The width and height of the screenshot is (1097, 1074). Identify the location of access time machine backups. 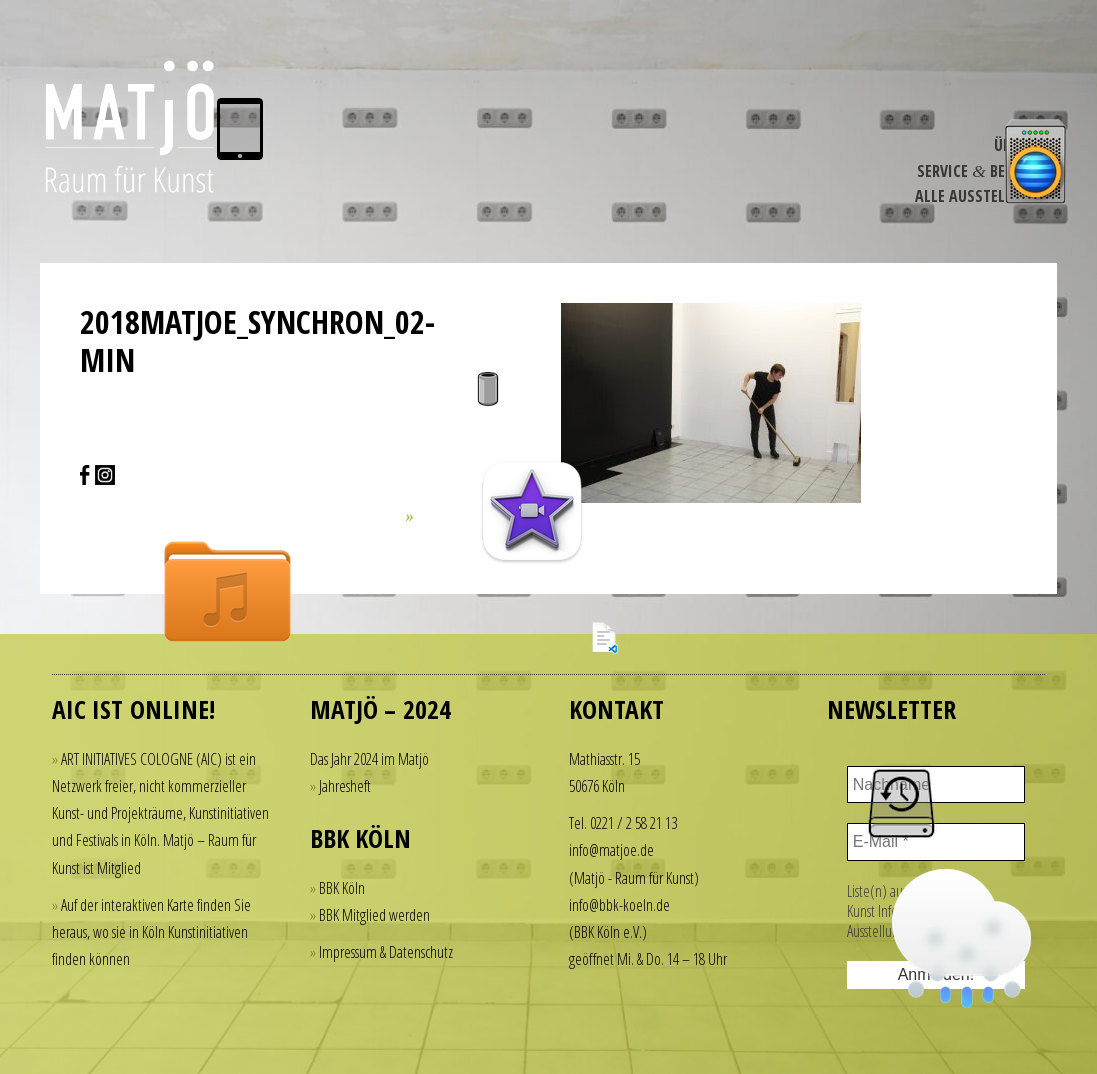
(901, 803).